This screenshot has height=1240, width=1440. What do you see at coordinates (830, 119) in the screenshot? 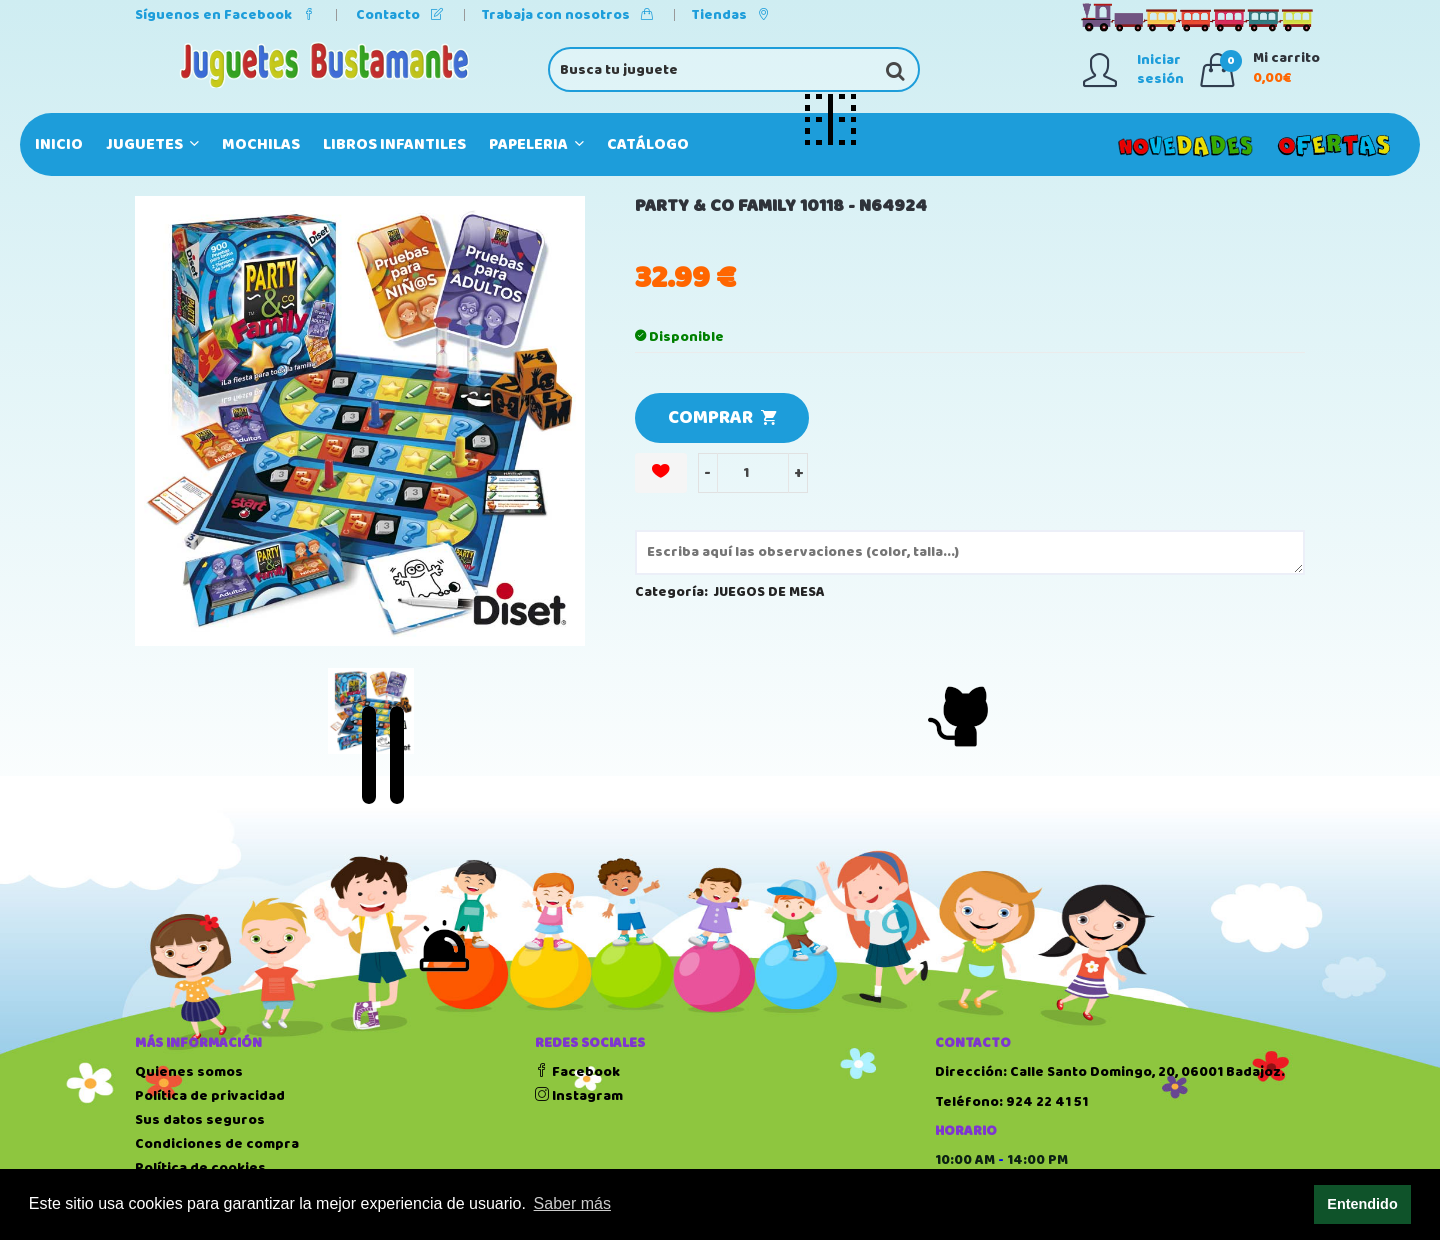
I see `add a vertical border to selected cells` at bounding box center [830, 119].